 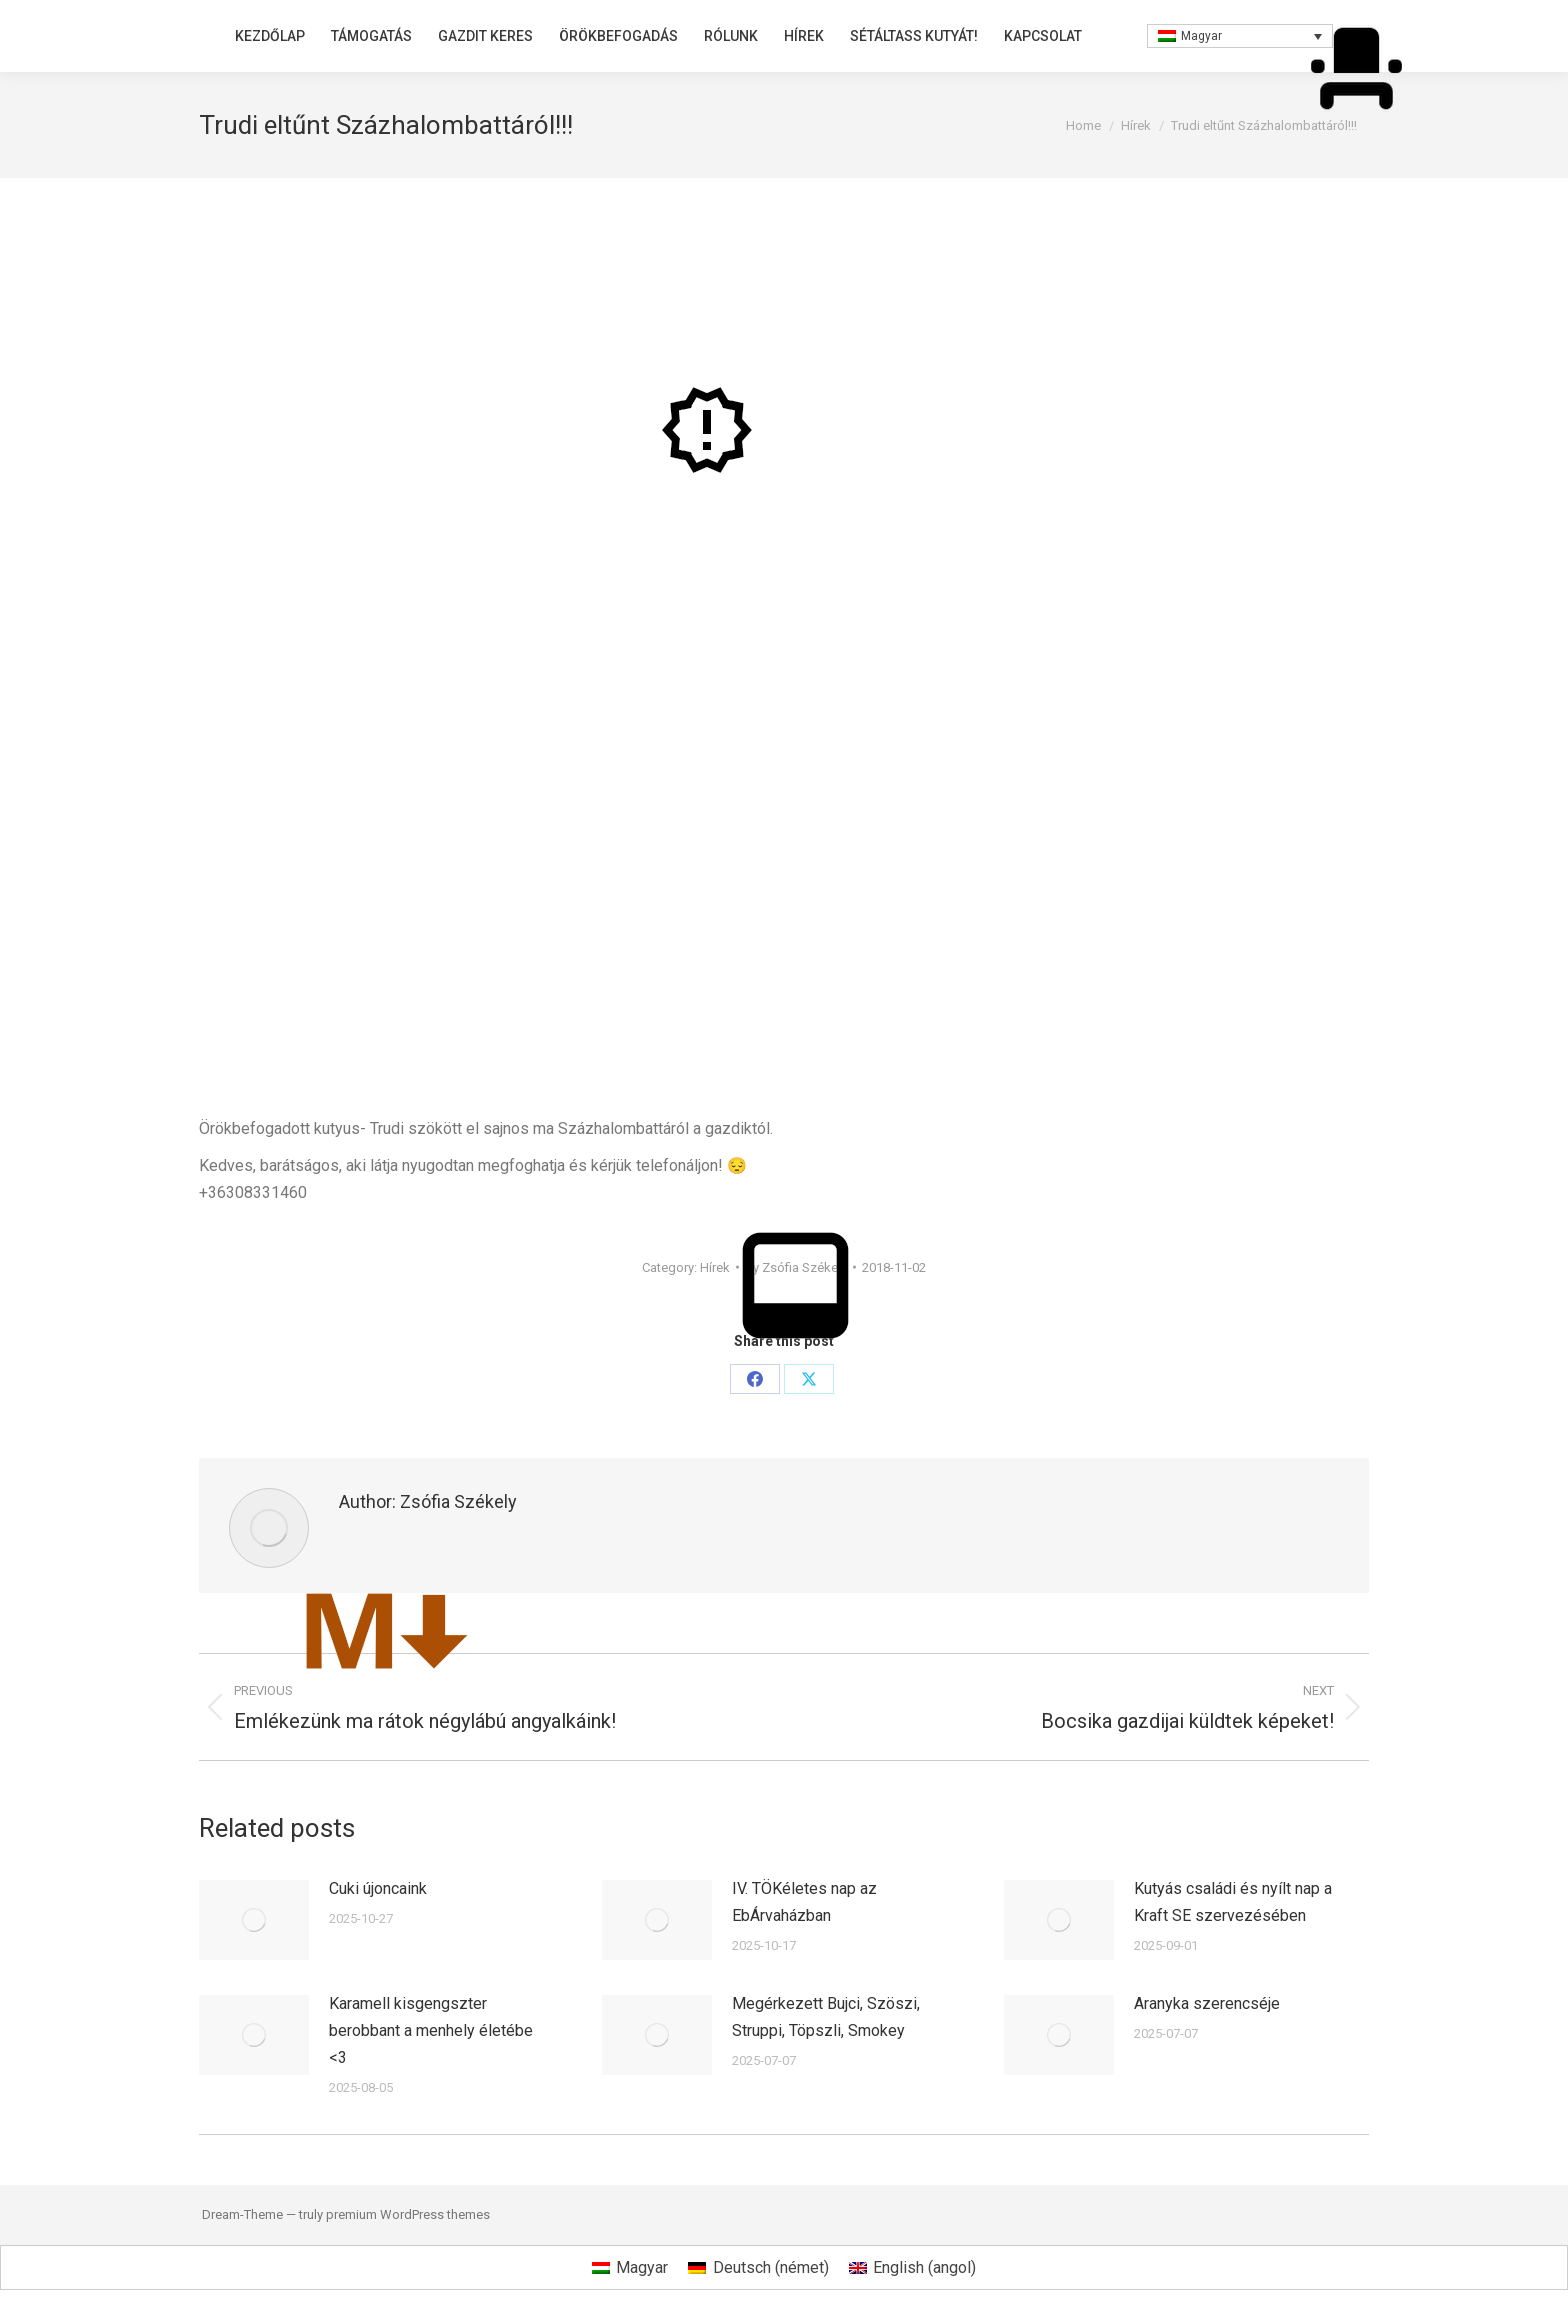 What do you see at coordinates (387, 1628) in the screenshot?
I see `format text using markdown` at bounding box center [387, 1628].